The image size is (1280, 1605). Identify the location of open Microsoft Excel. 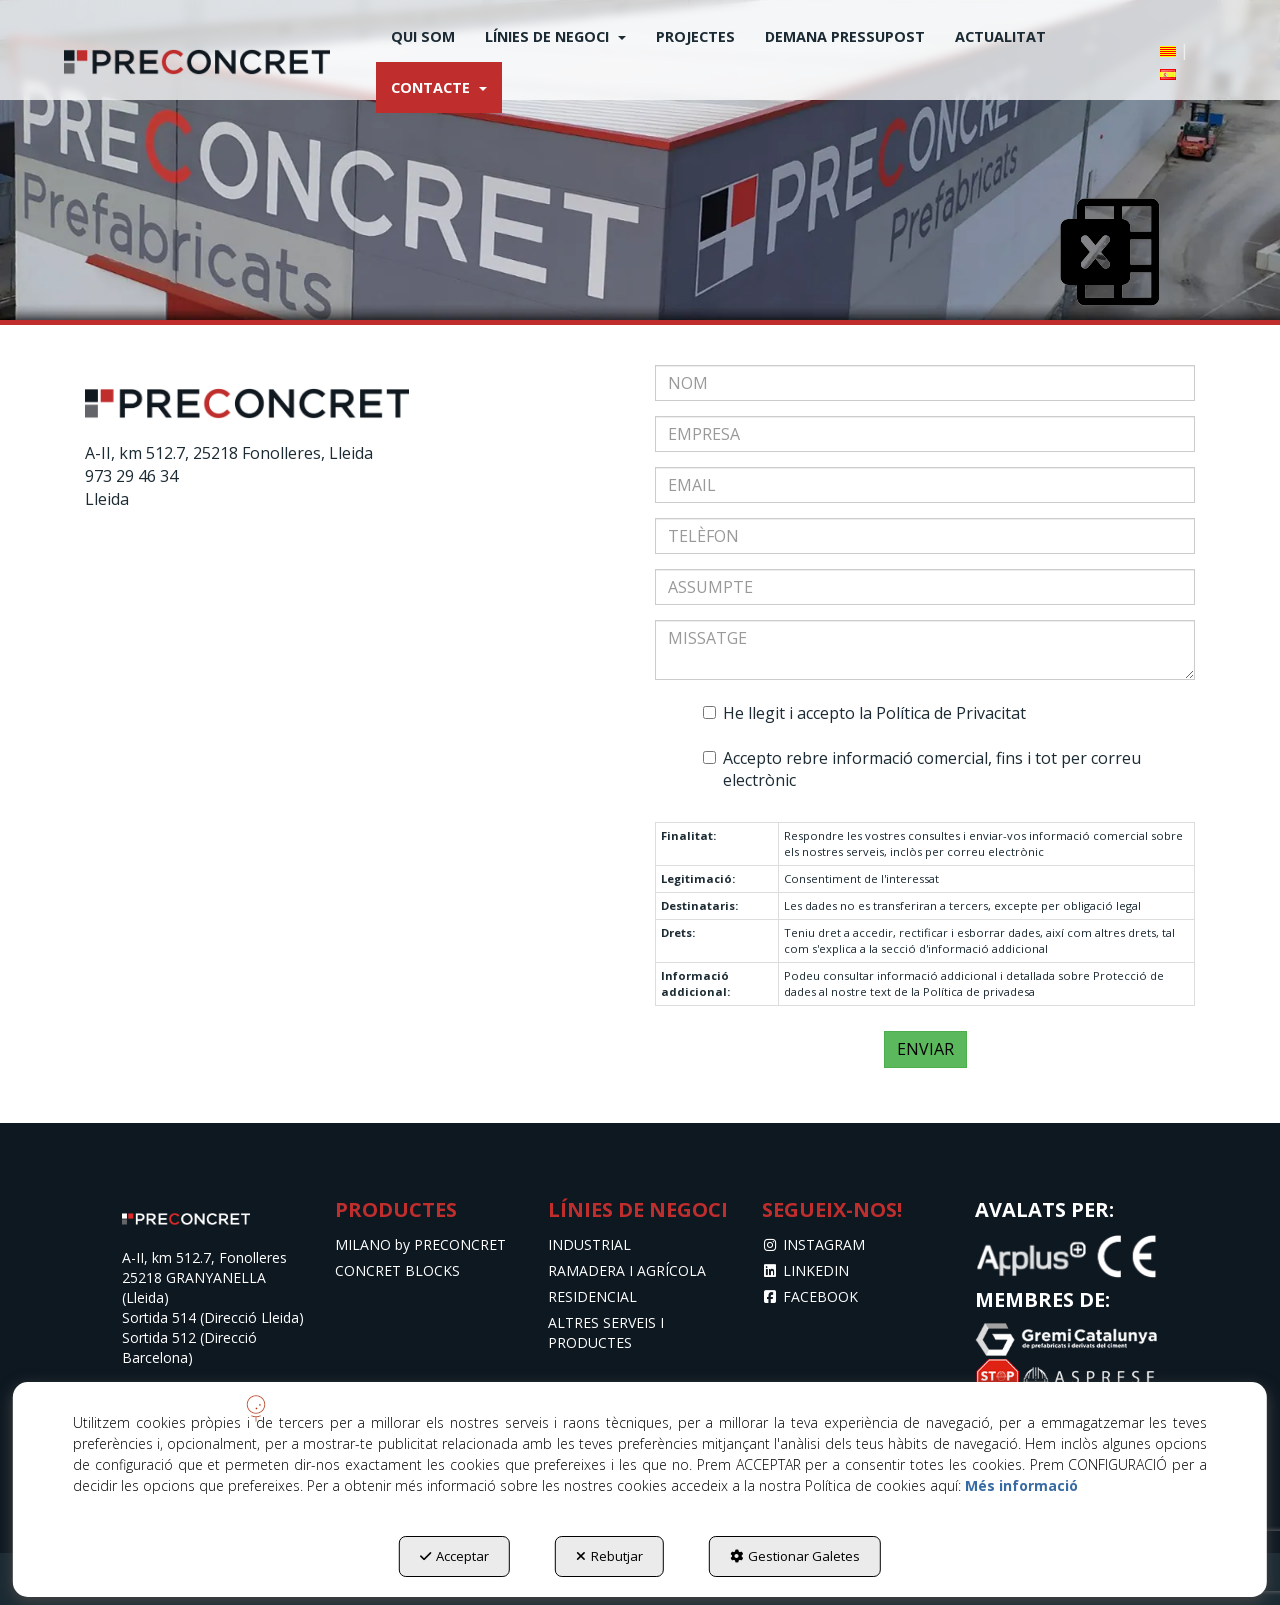
(1114, 252).